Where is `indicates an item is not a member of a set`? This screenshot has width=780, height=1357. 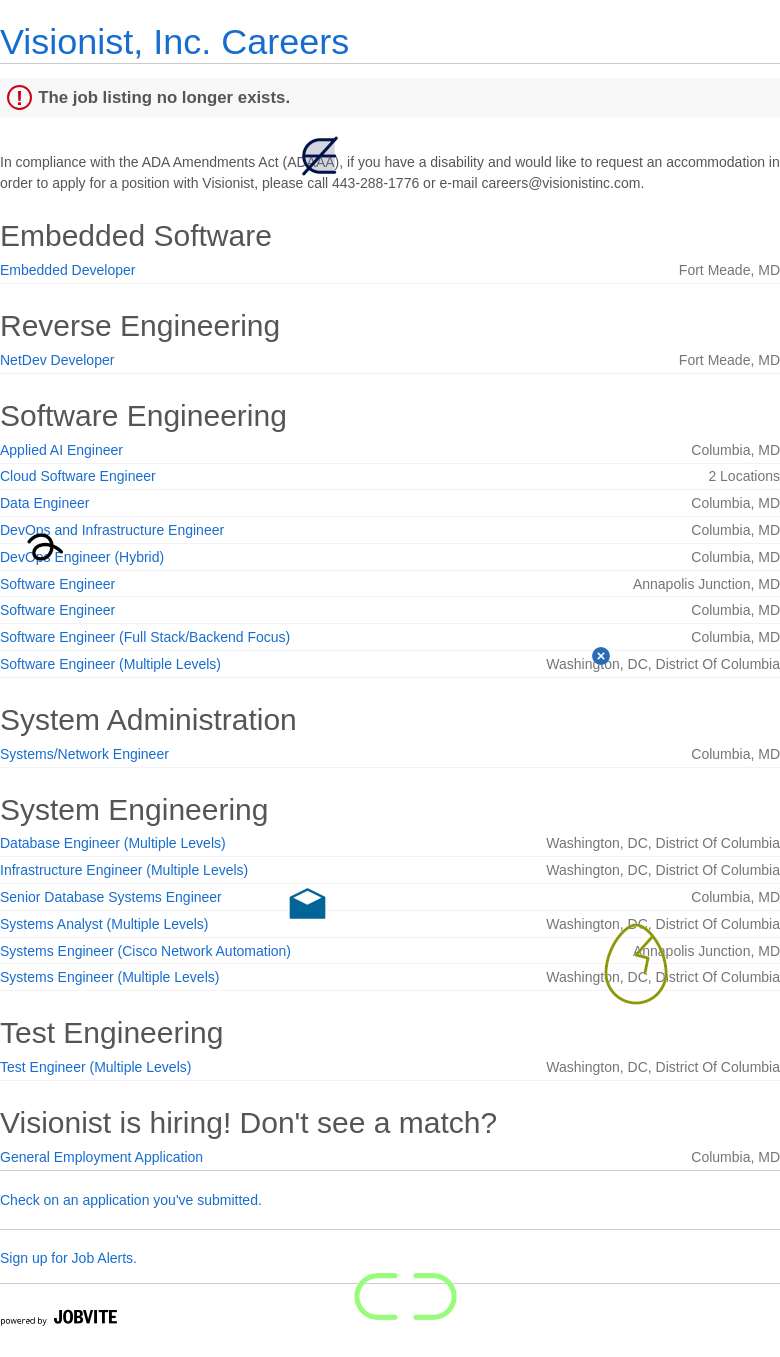 indicates an item is not a member of a set is located at coordinates (320, 156).